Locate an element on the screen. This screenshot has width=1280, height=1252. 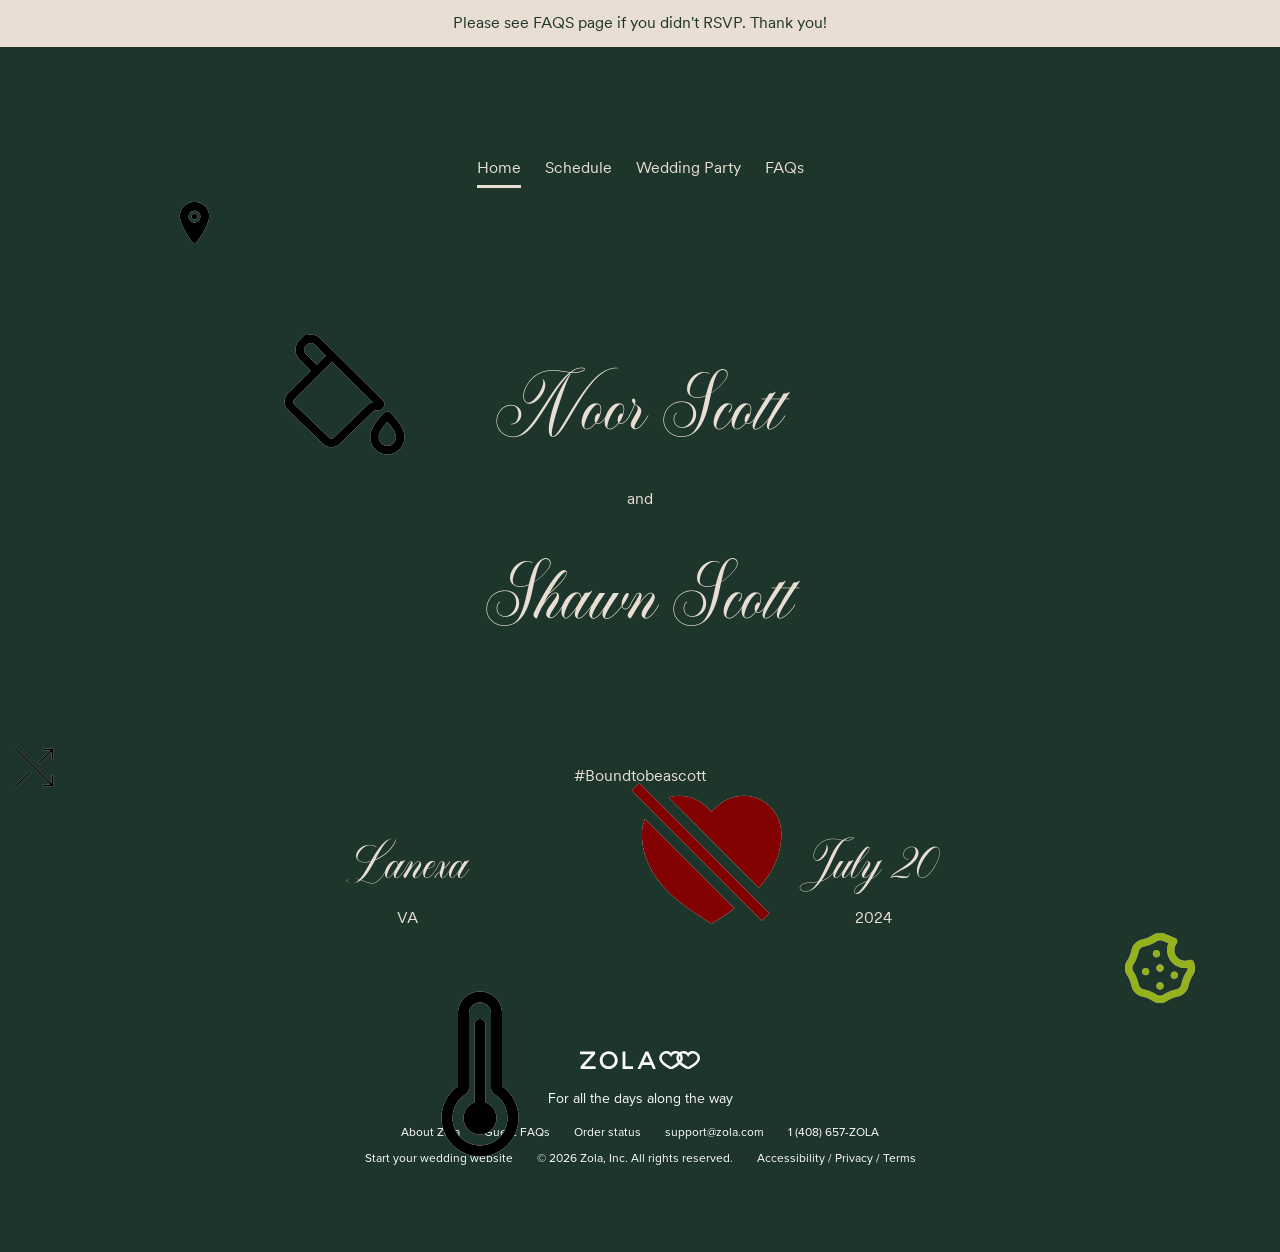
shuffle or randomize playback order is located at coordinates (34, 767).